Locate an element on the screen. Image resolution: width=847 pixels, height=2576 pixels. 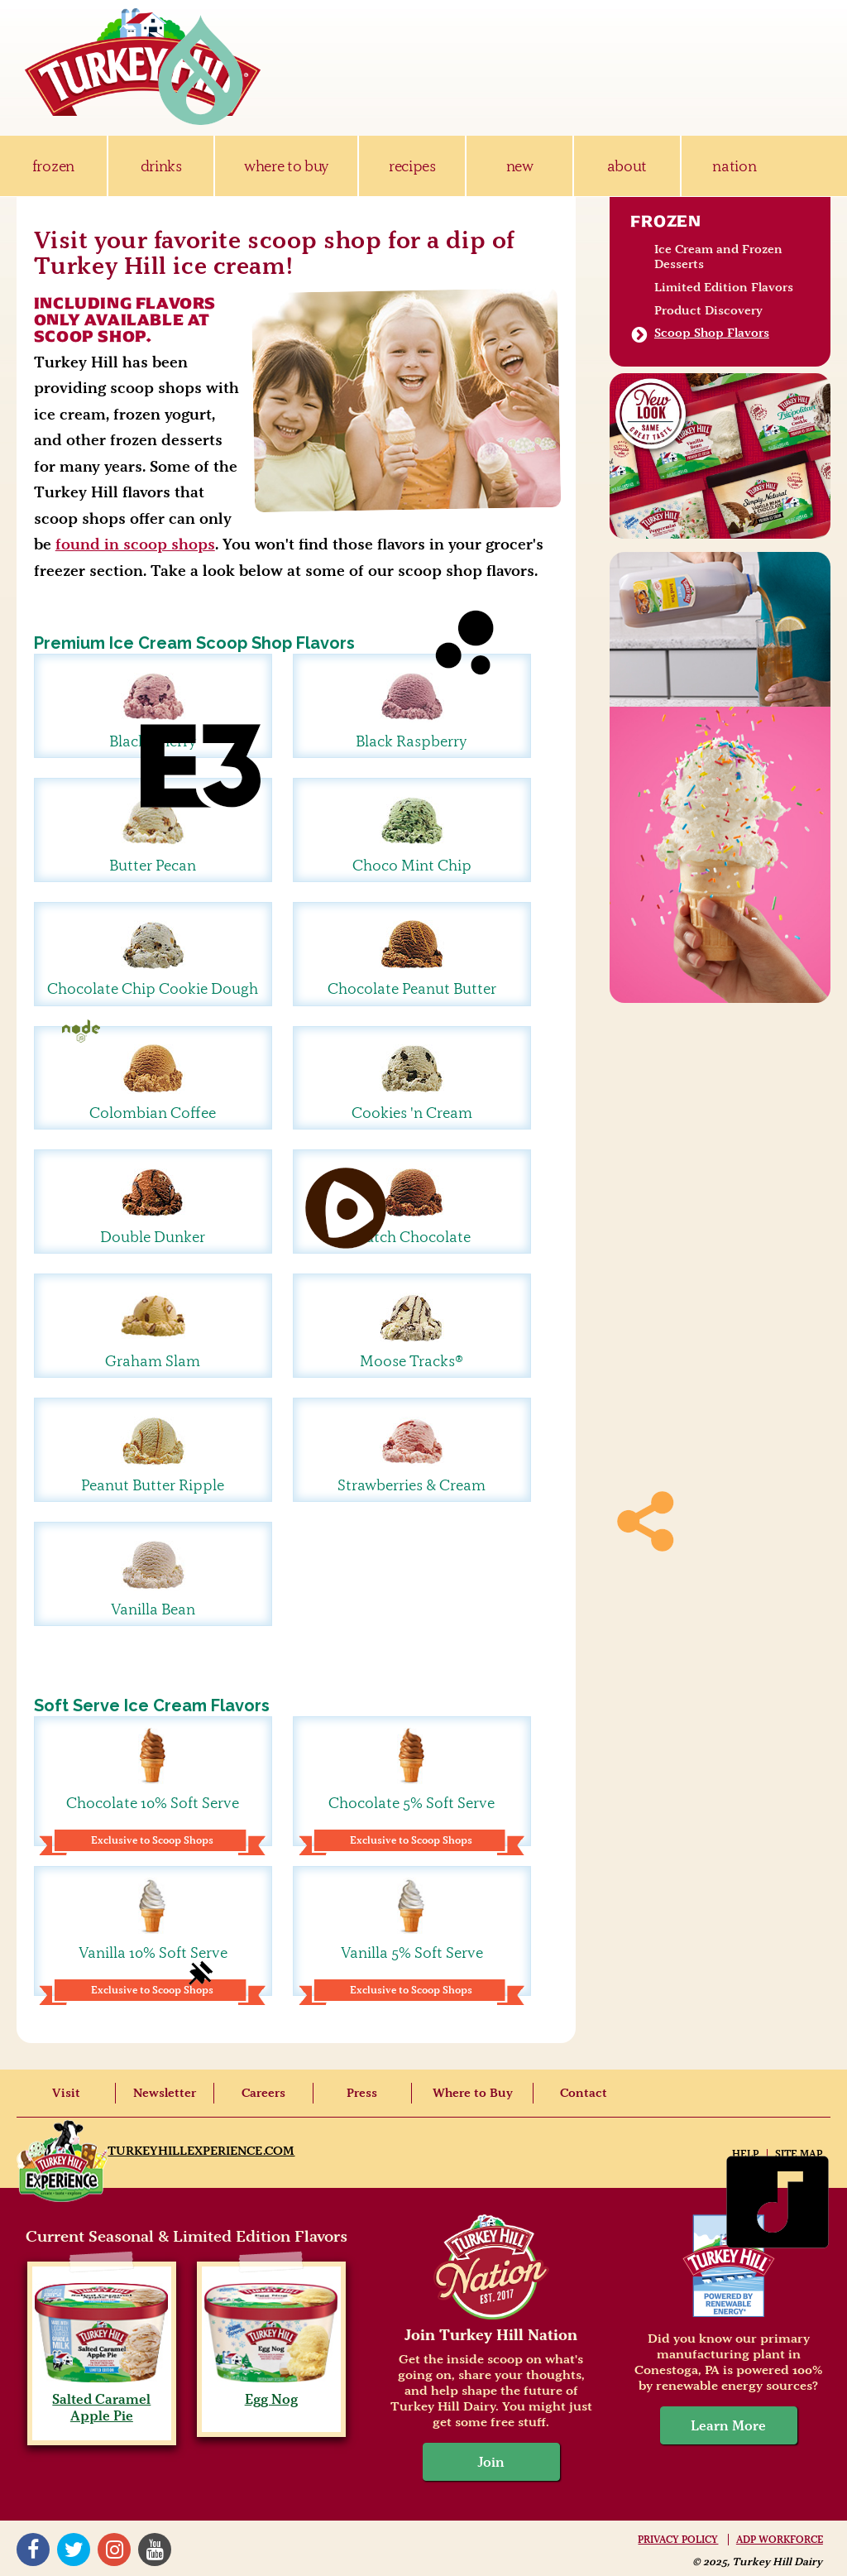
share content with others is located at coordinates (647, 1521).